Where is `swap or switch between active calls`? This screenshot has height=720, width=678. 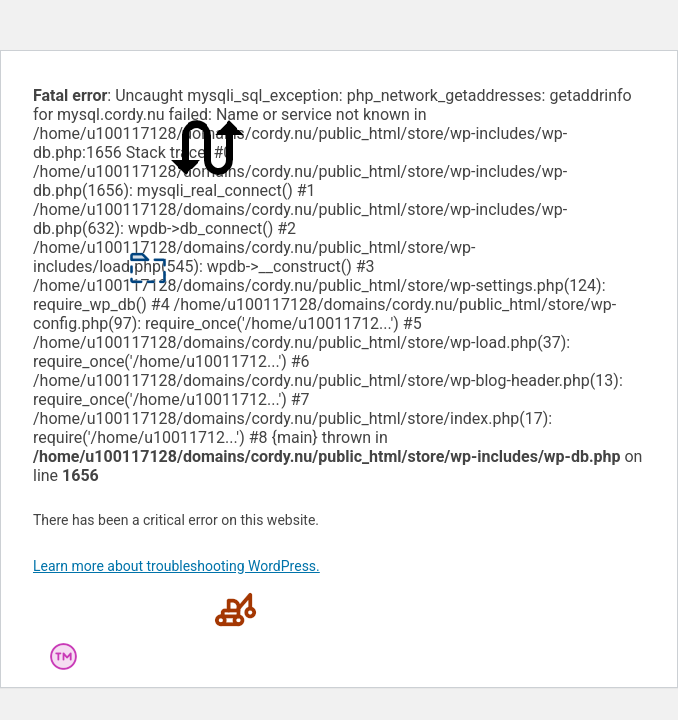 swap or switch between active calls is located at coordinates (207, 149).